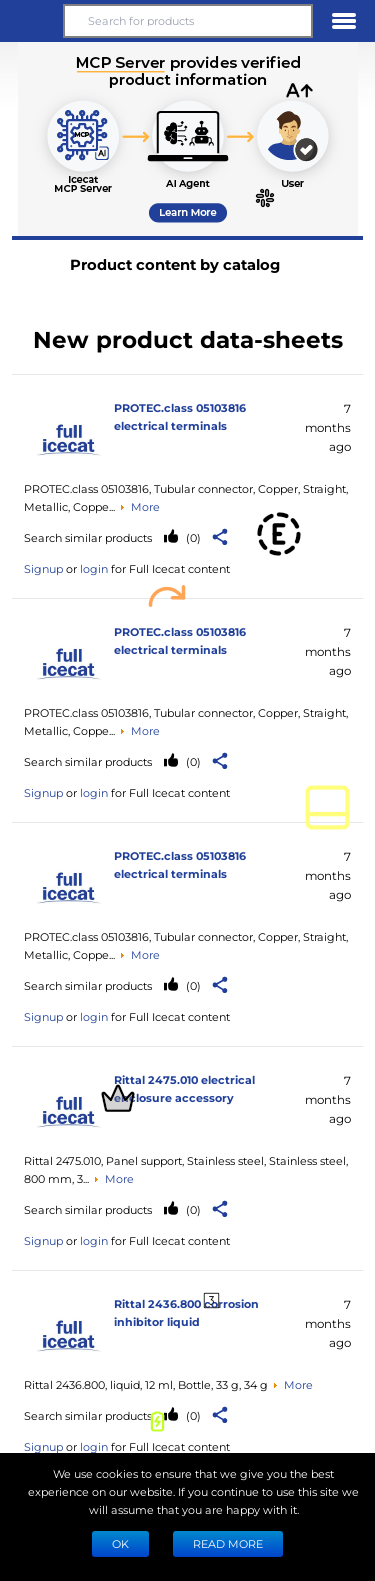 The width and height of the screenshot is (375, 1581). Describe the element at coordinates (211, 1300) in the screenshot. I see `step 3 in a numbered sequence or process` at that location.